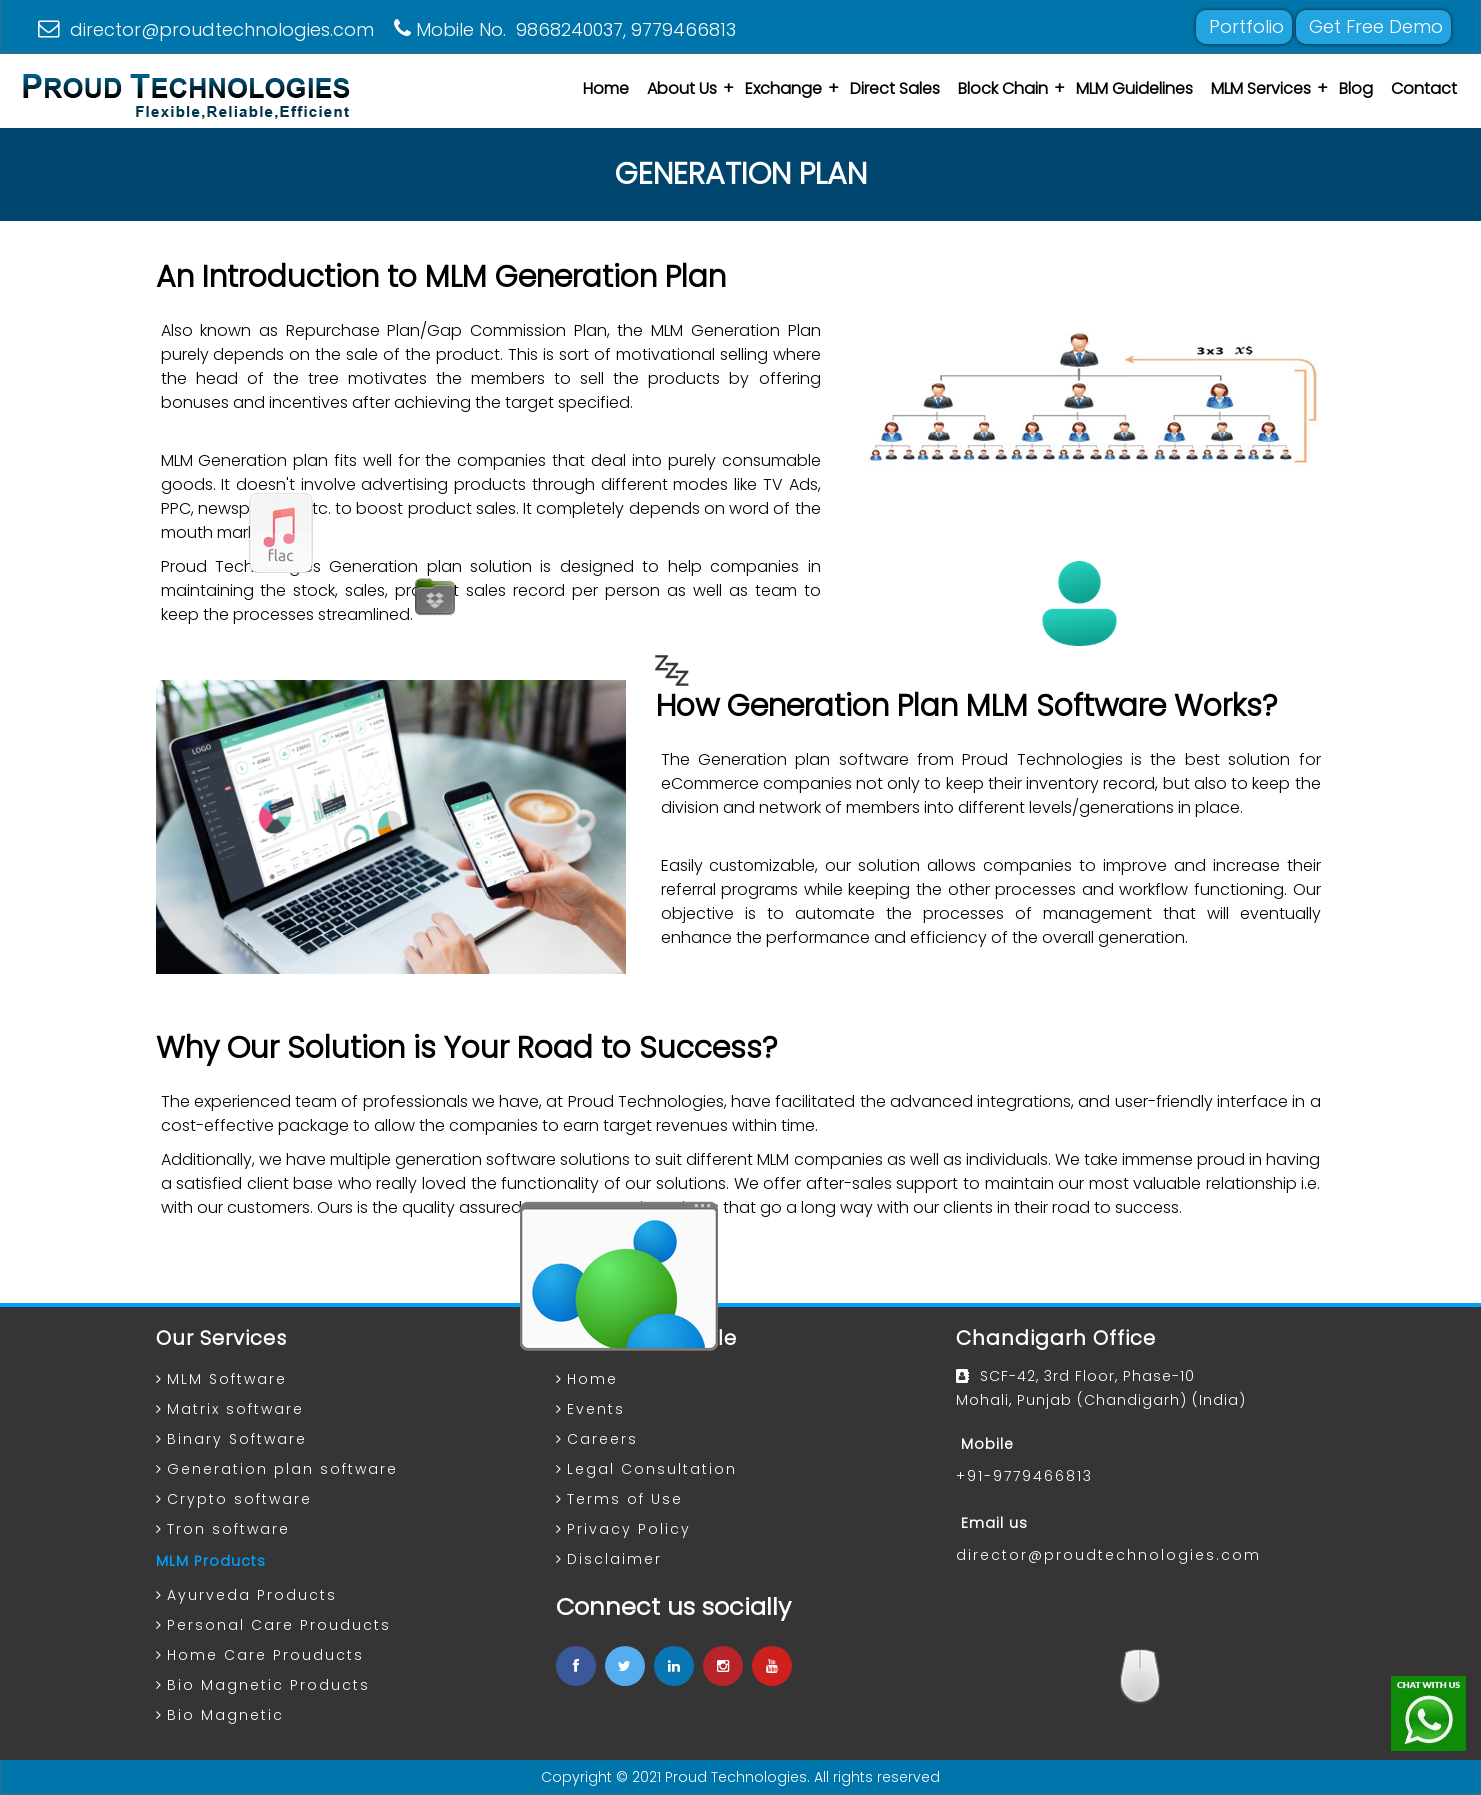  What do you see at coordinates (435, 596) in the screenshot?
I see `open your Dropbox folder` at bounding box center [435, 596].